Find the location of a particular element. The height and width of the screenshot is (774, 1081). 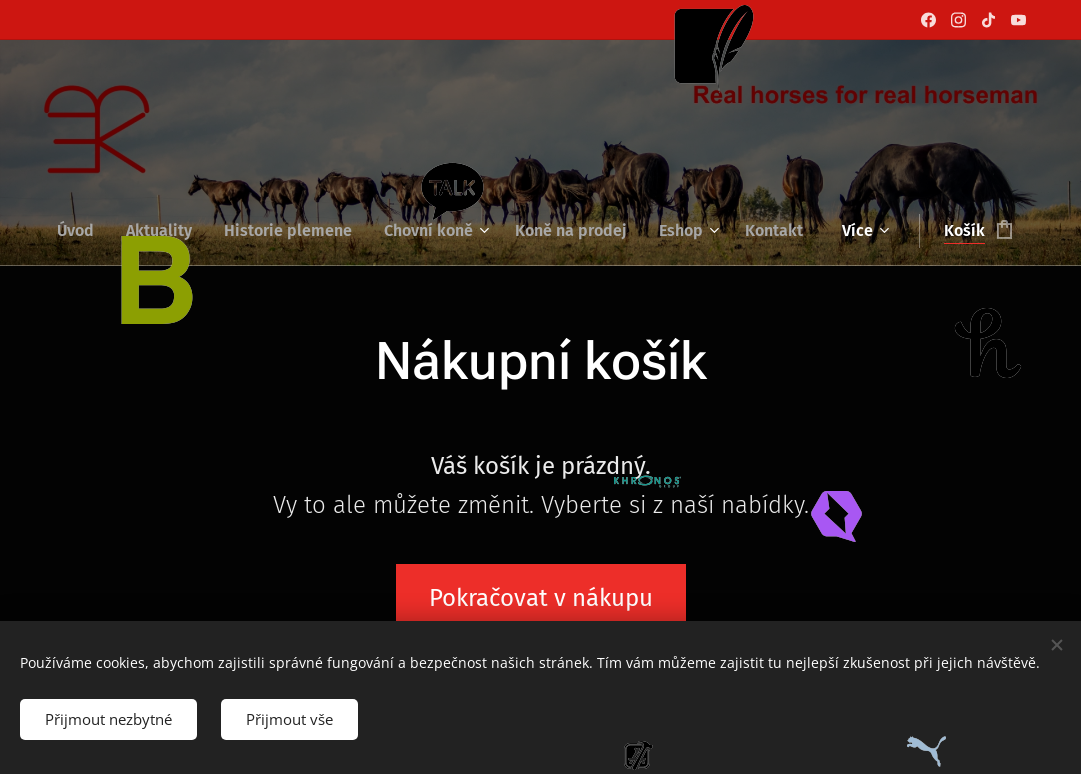

SQLite database technology is located at coordinates (714, 49).